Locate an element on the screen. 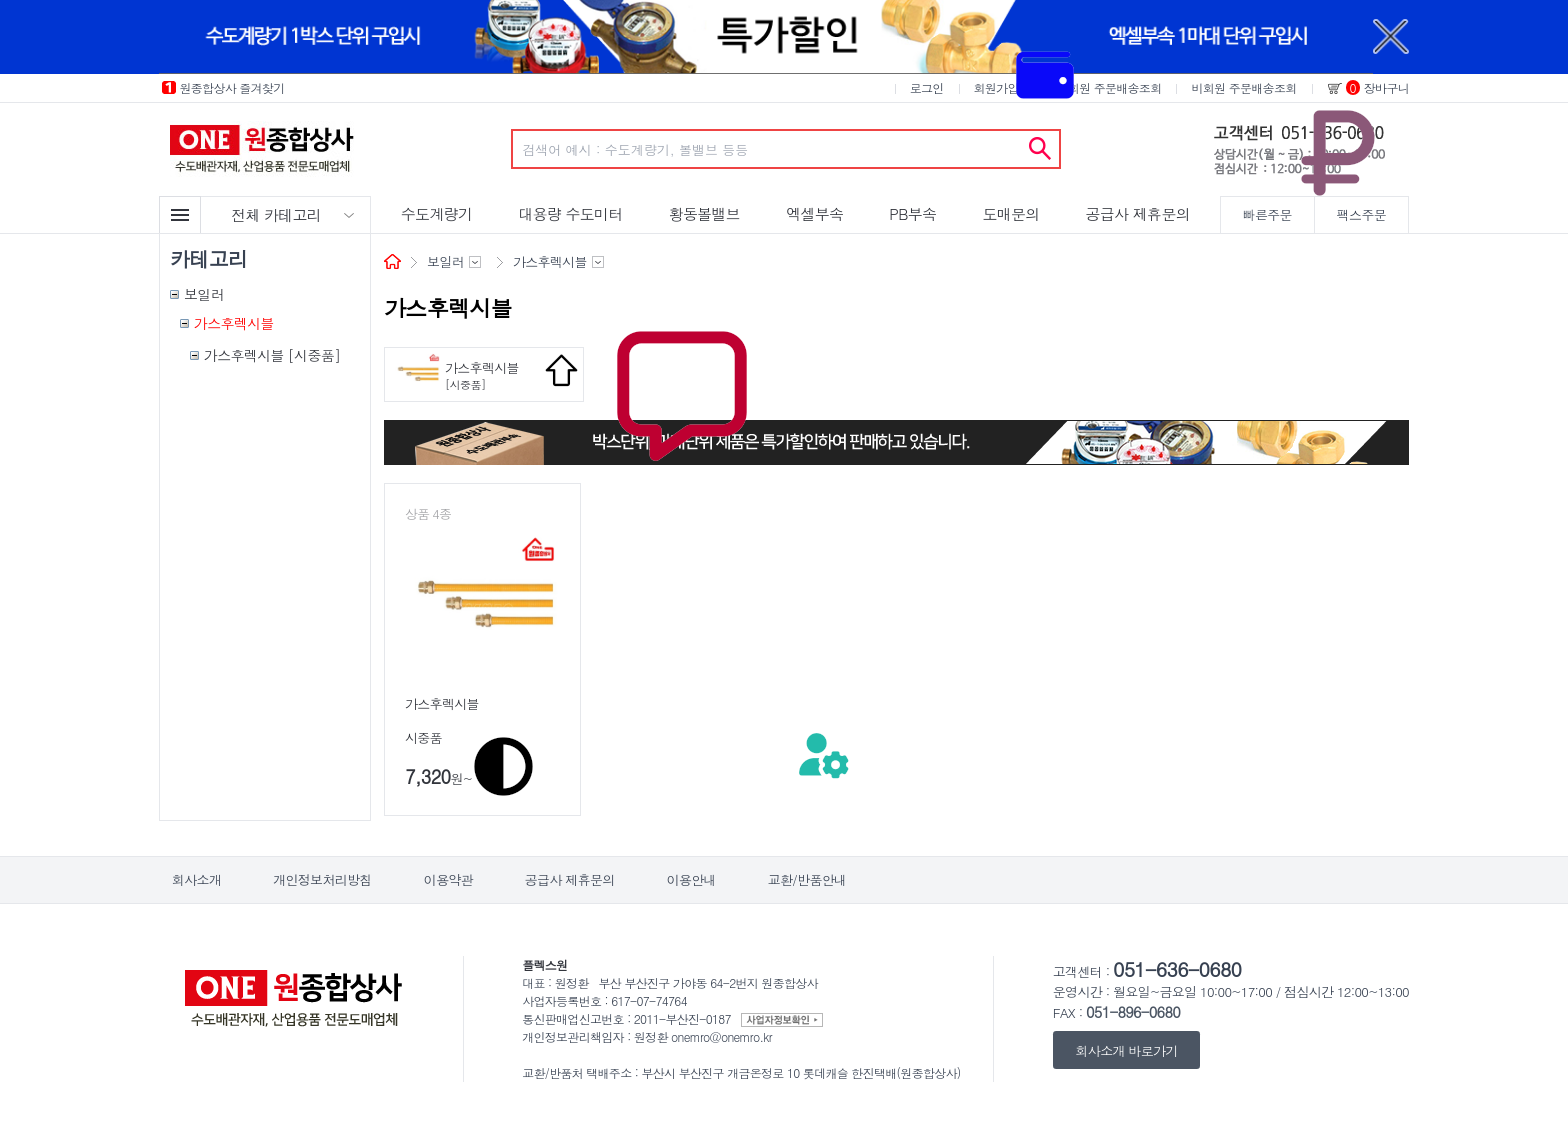 The width and height of the screenshot is (1568, 1142). upload a file or content is located at coordinates (561, 371).